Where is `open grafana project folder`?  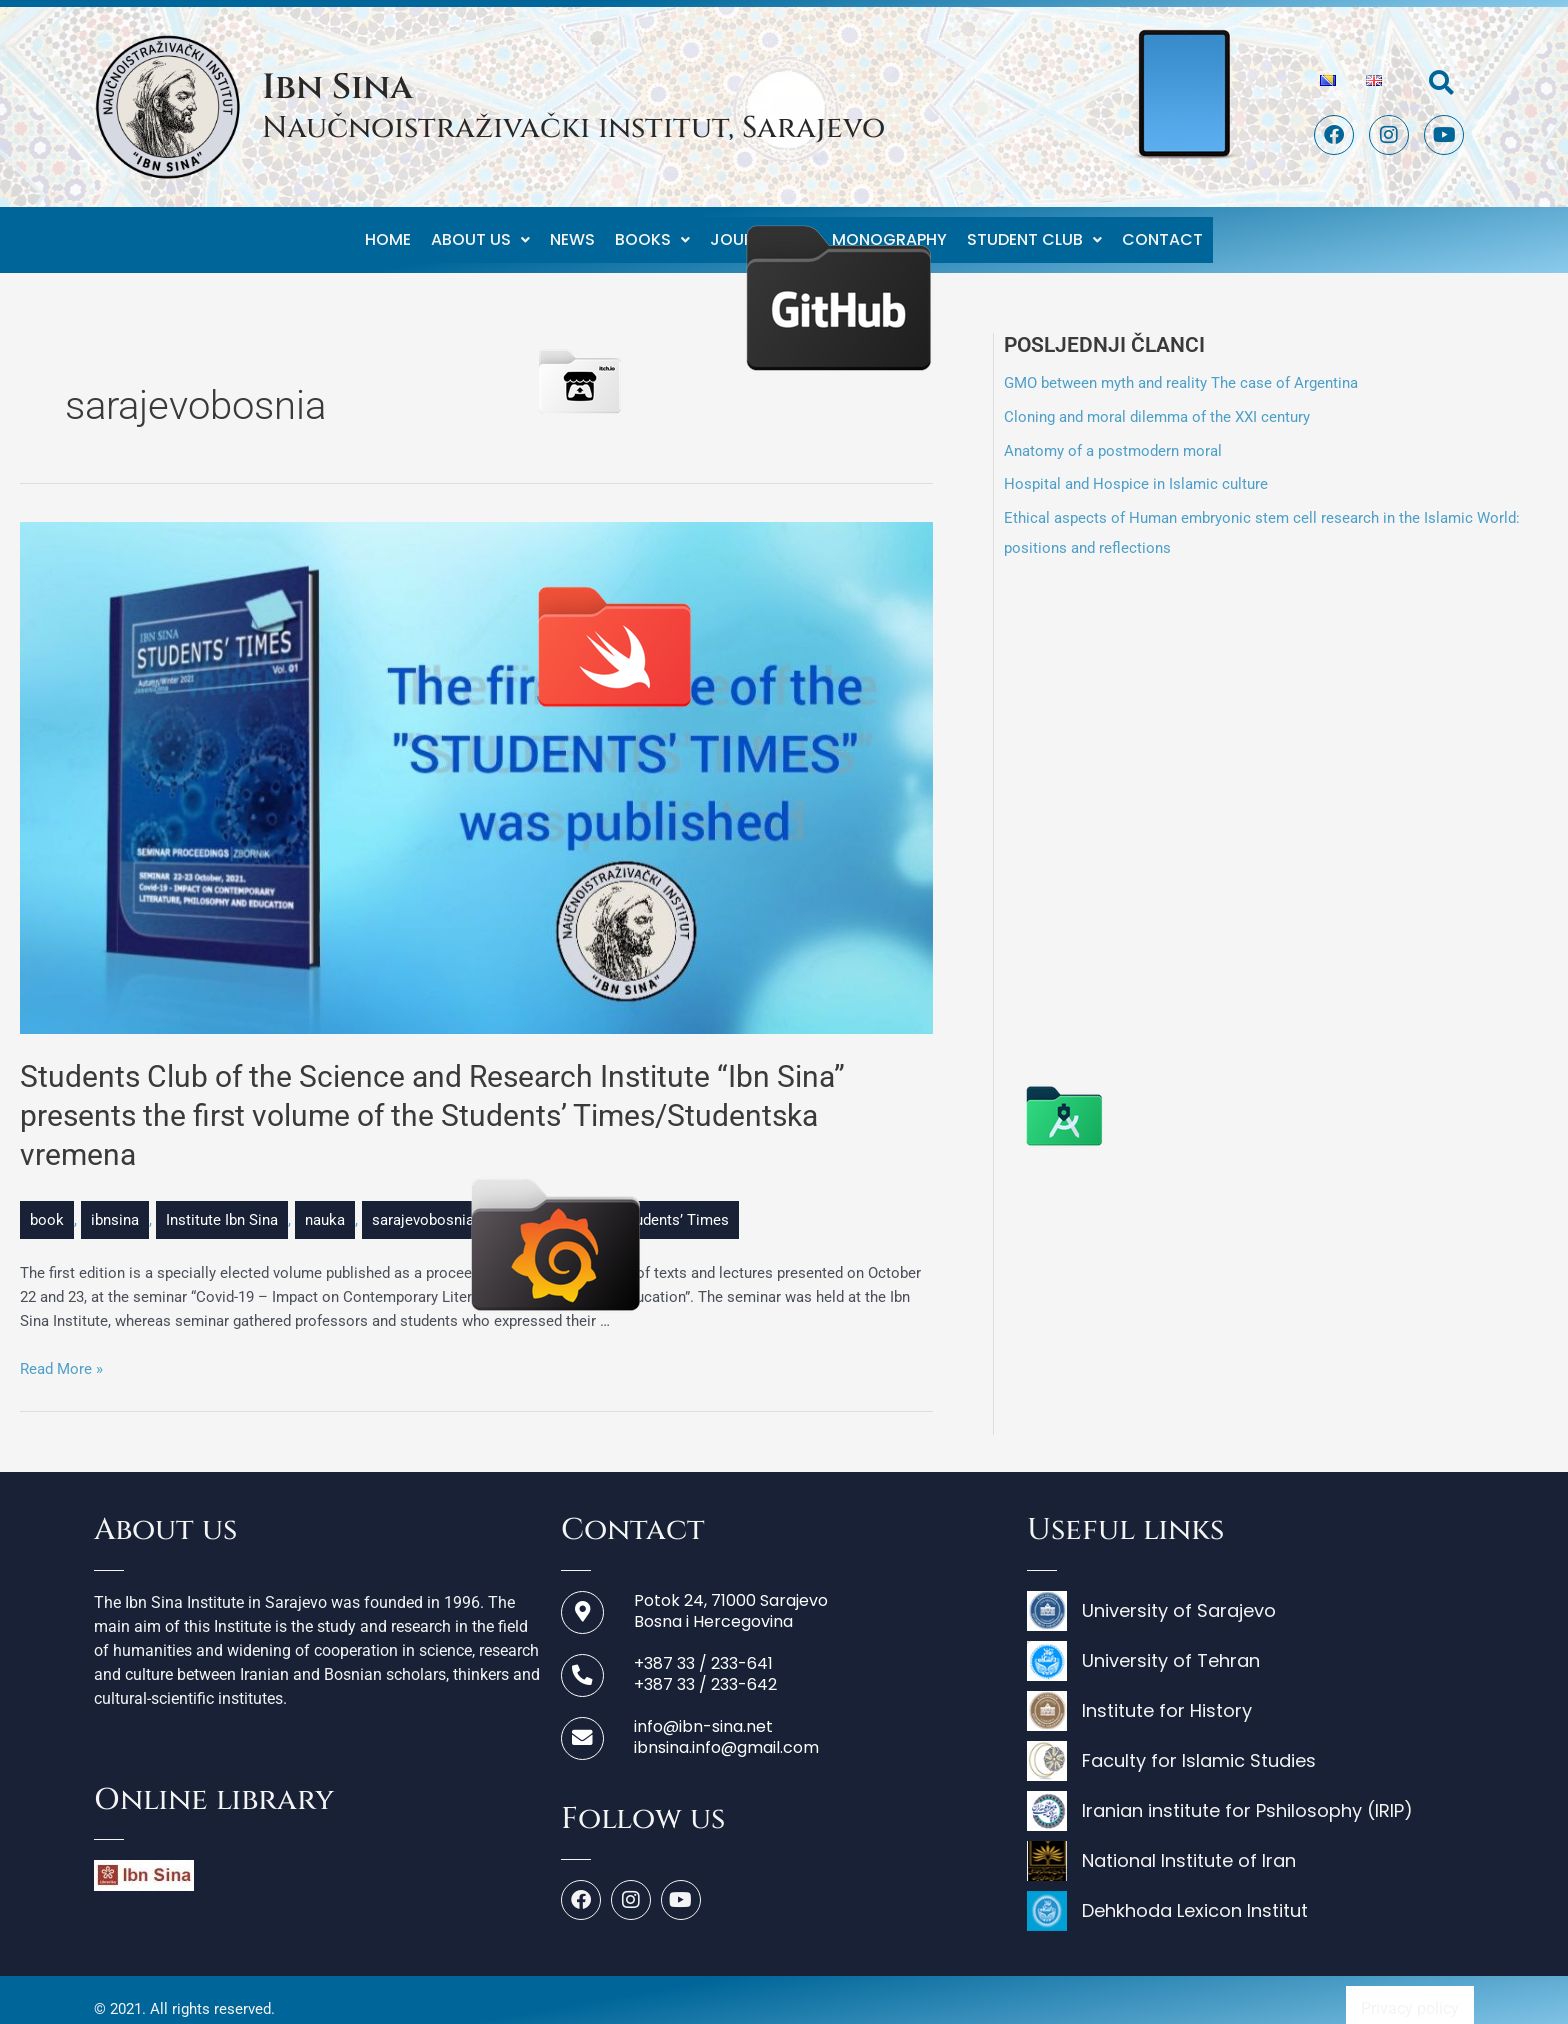
open grafana project folder is located at coordinates (555, 1249).